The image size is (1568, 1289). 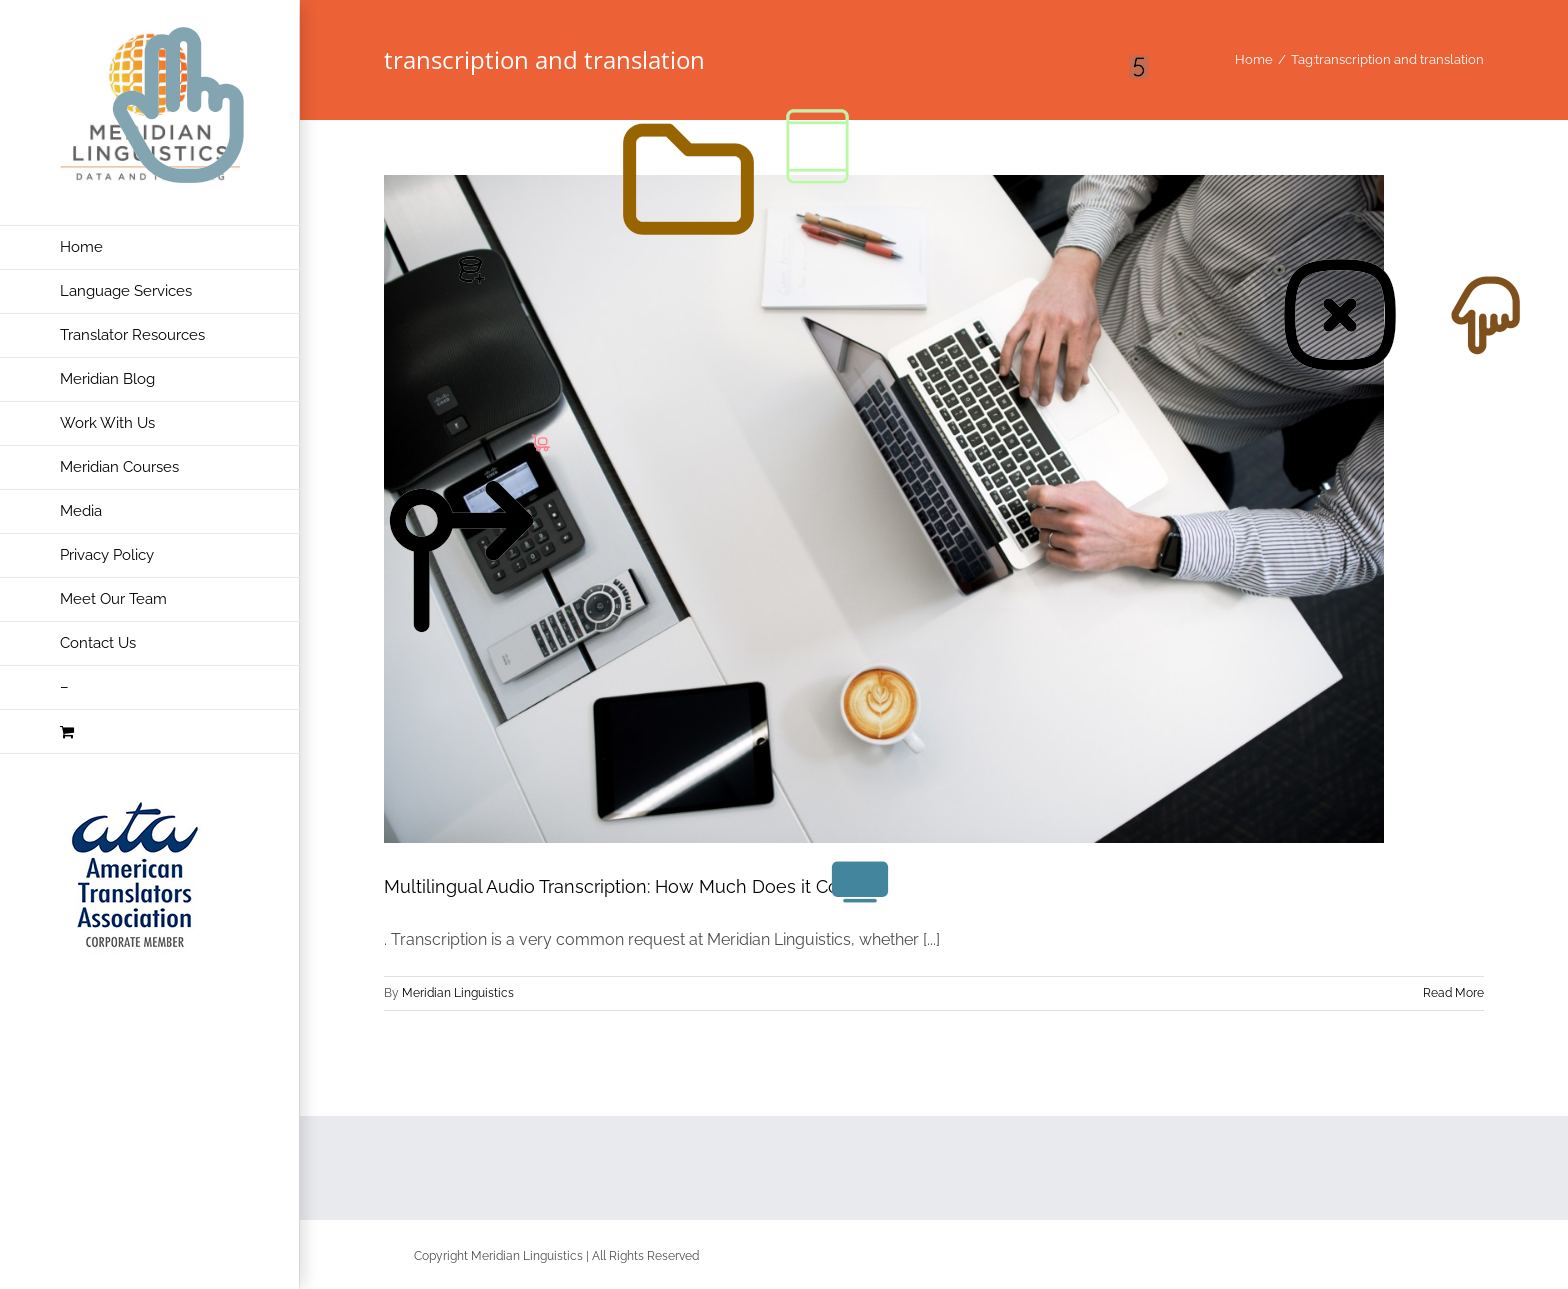 I want to click on open folder to view files, so click(x=688, y=182).